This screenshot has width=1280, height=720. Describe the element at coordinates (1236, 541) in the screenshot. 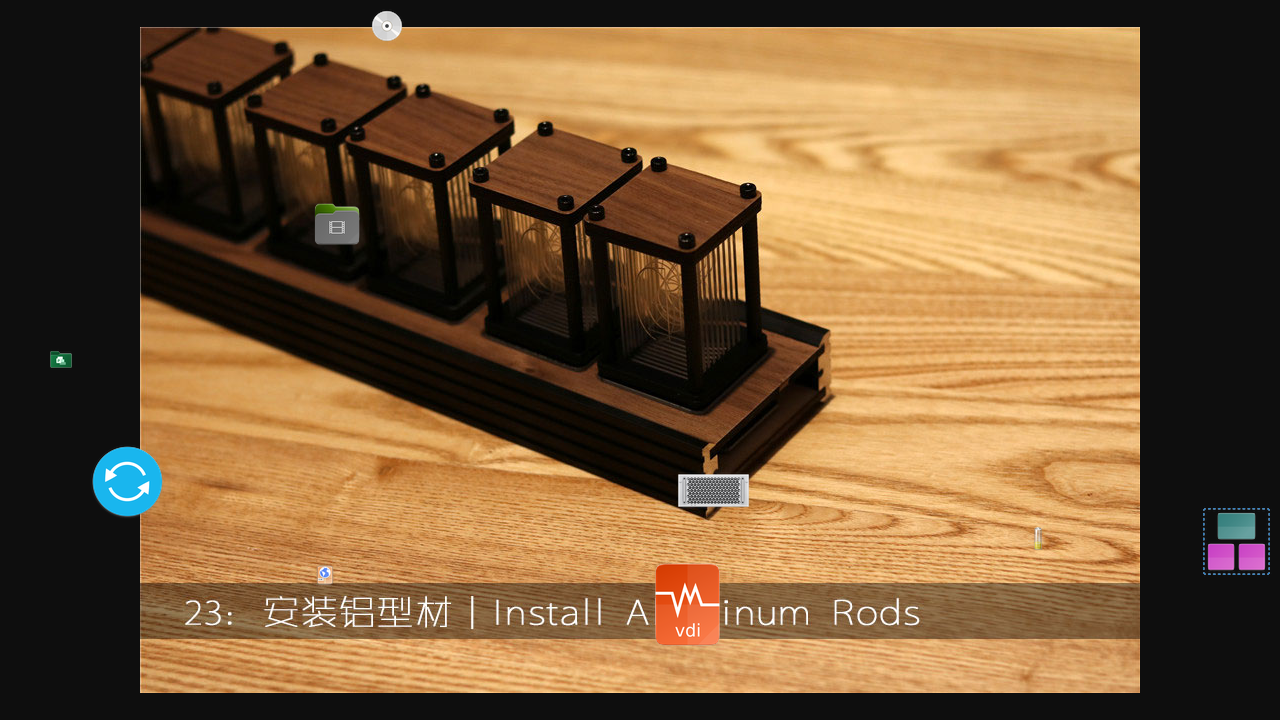

I see `select all items in the current view` at that location.